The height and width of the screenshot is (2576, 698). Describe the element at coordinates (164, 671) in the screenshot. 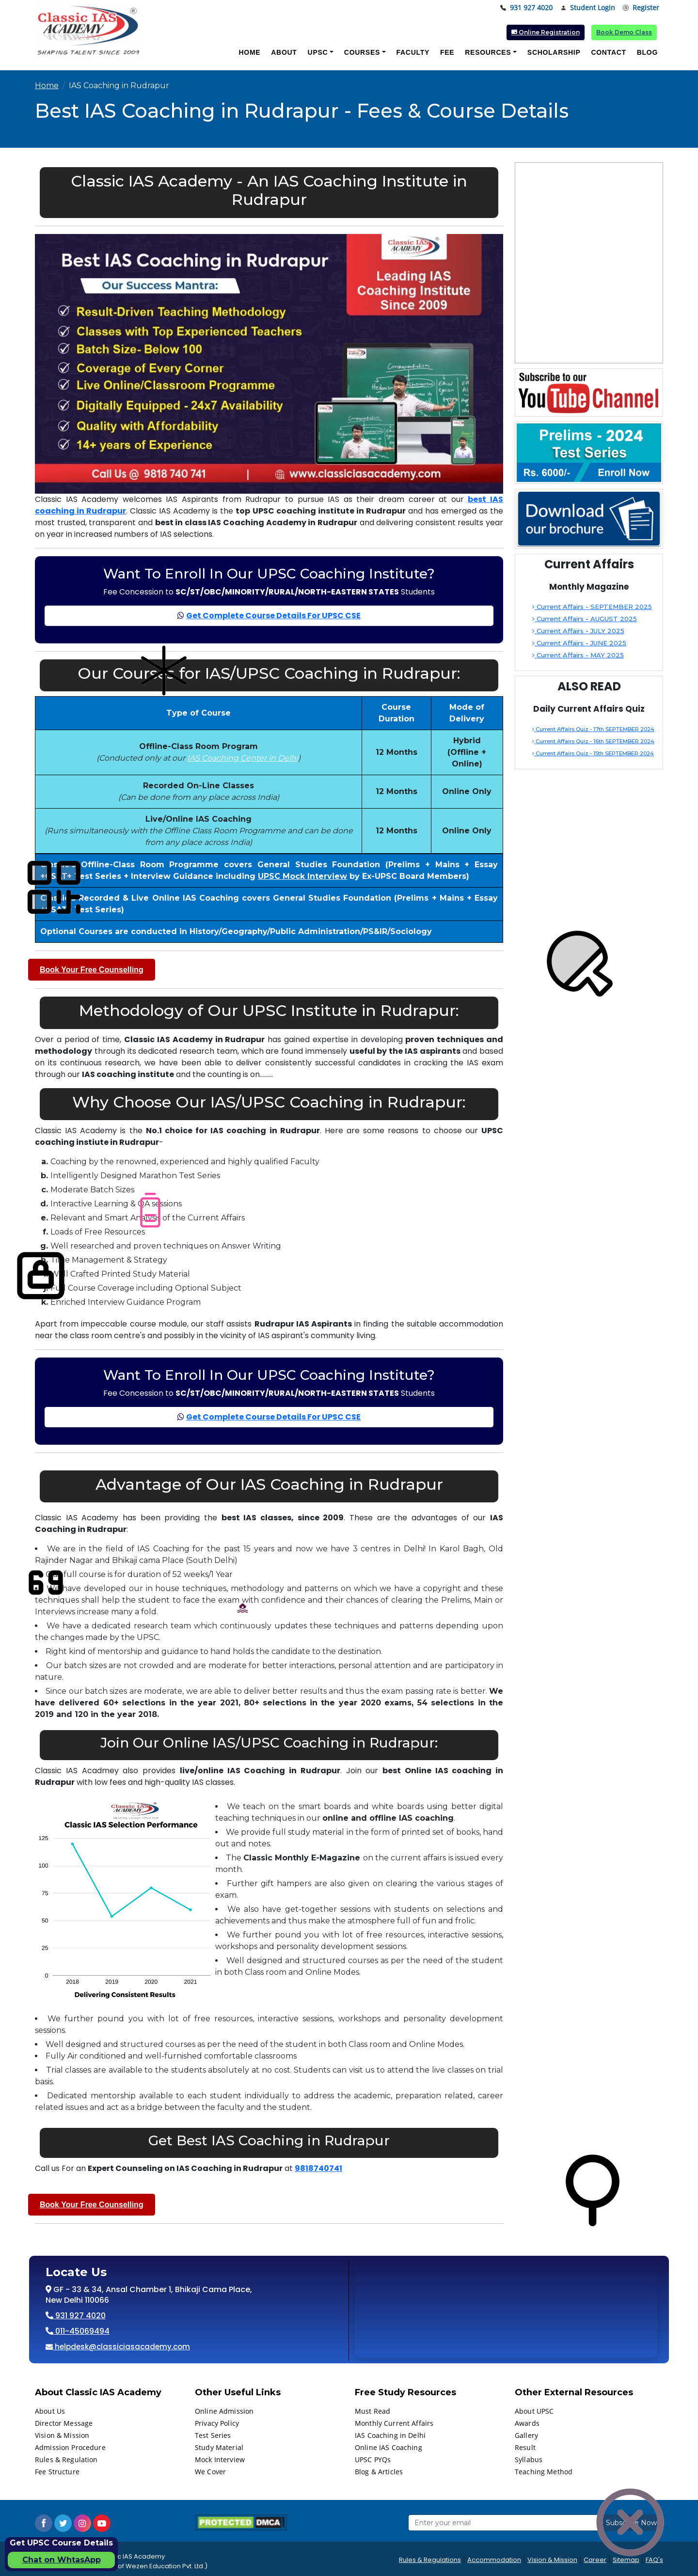

I see `indicates a required field in a form` at that location.